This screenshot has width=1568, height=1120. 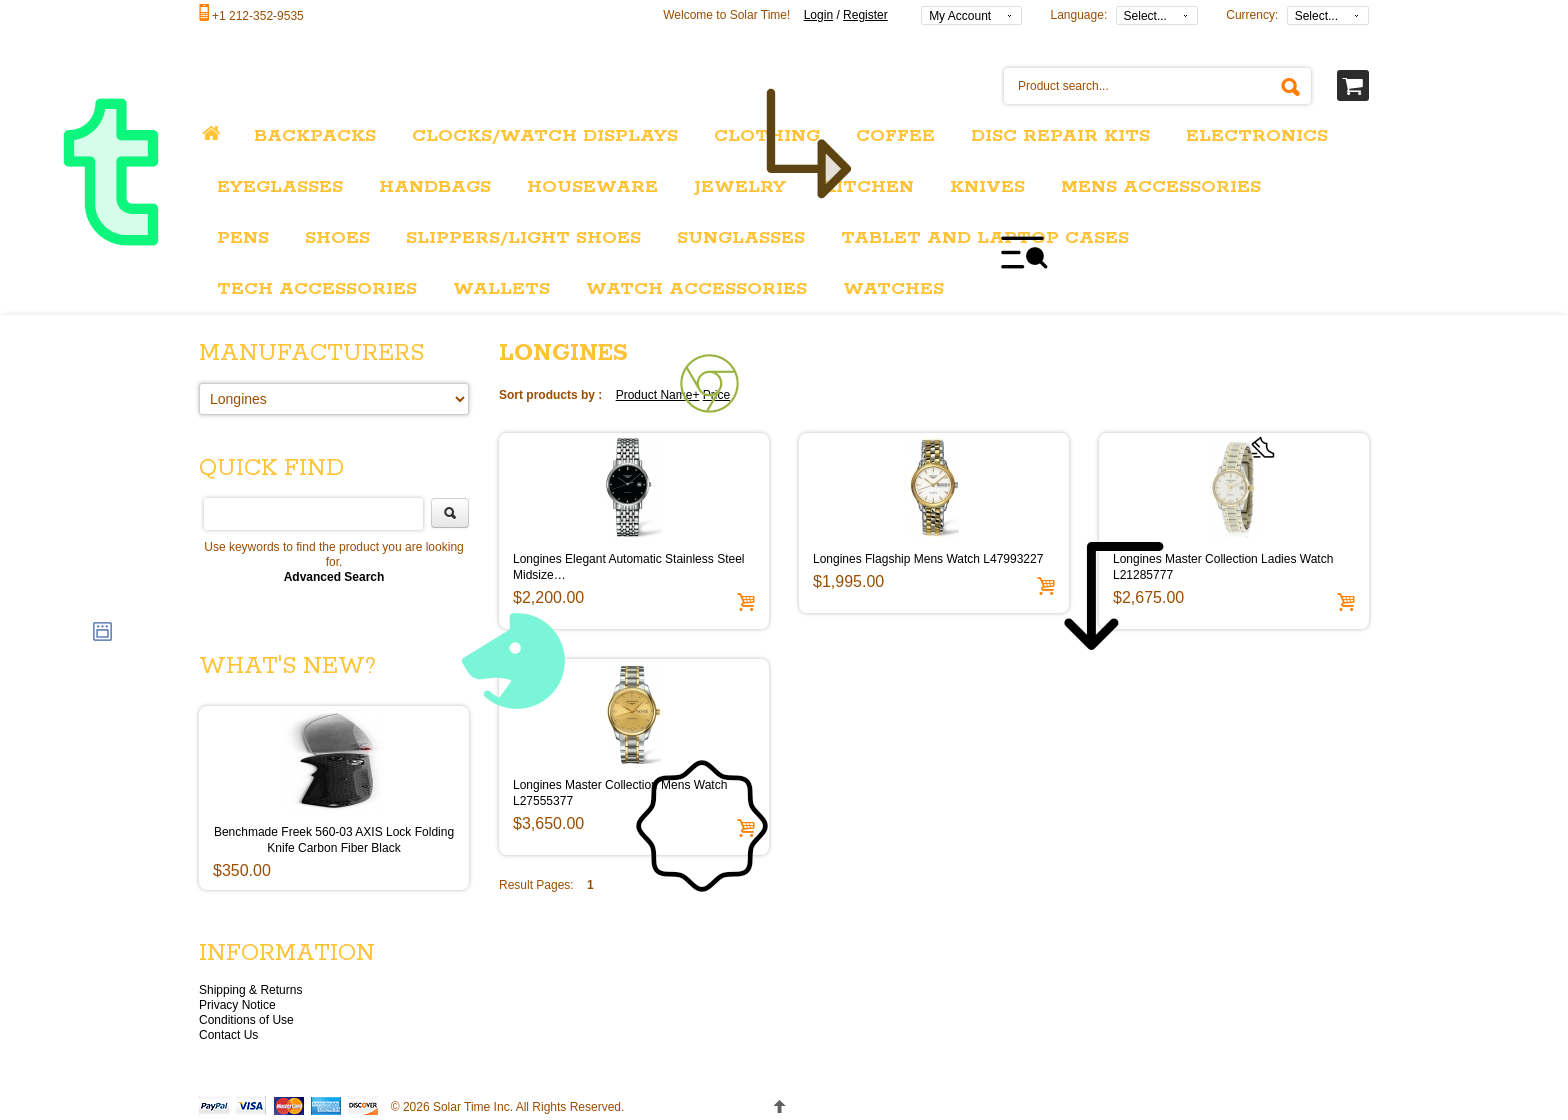 What do you see at coordinates (1262, 448) in the screenshot?
I see `start a running or fitness activity` at bounding box center [1262, 448].